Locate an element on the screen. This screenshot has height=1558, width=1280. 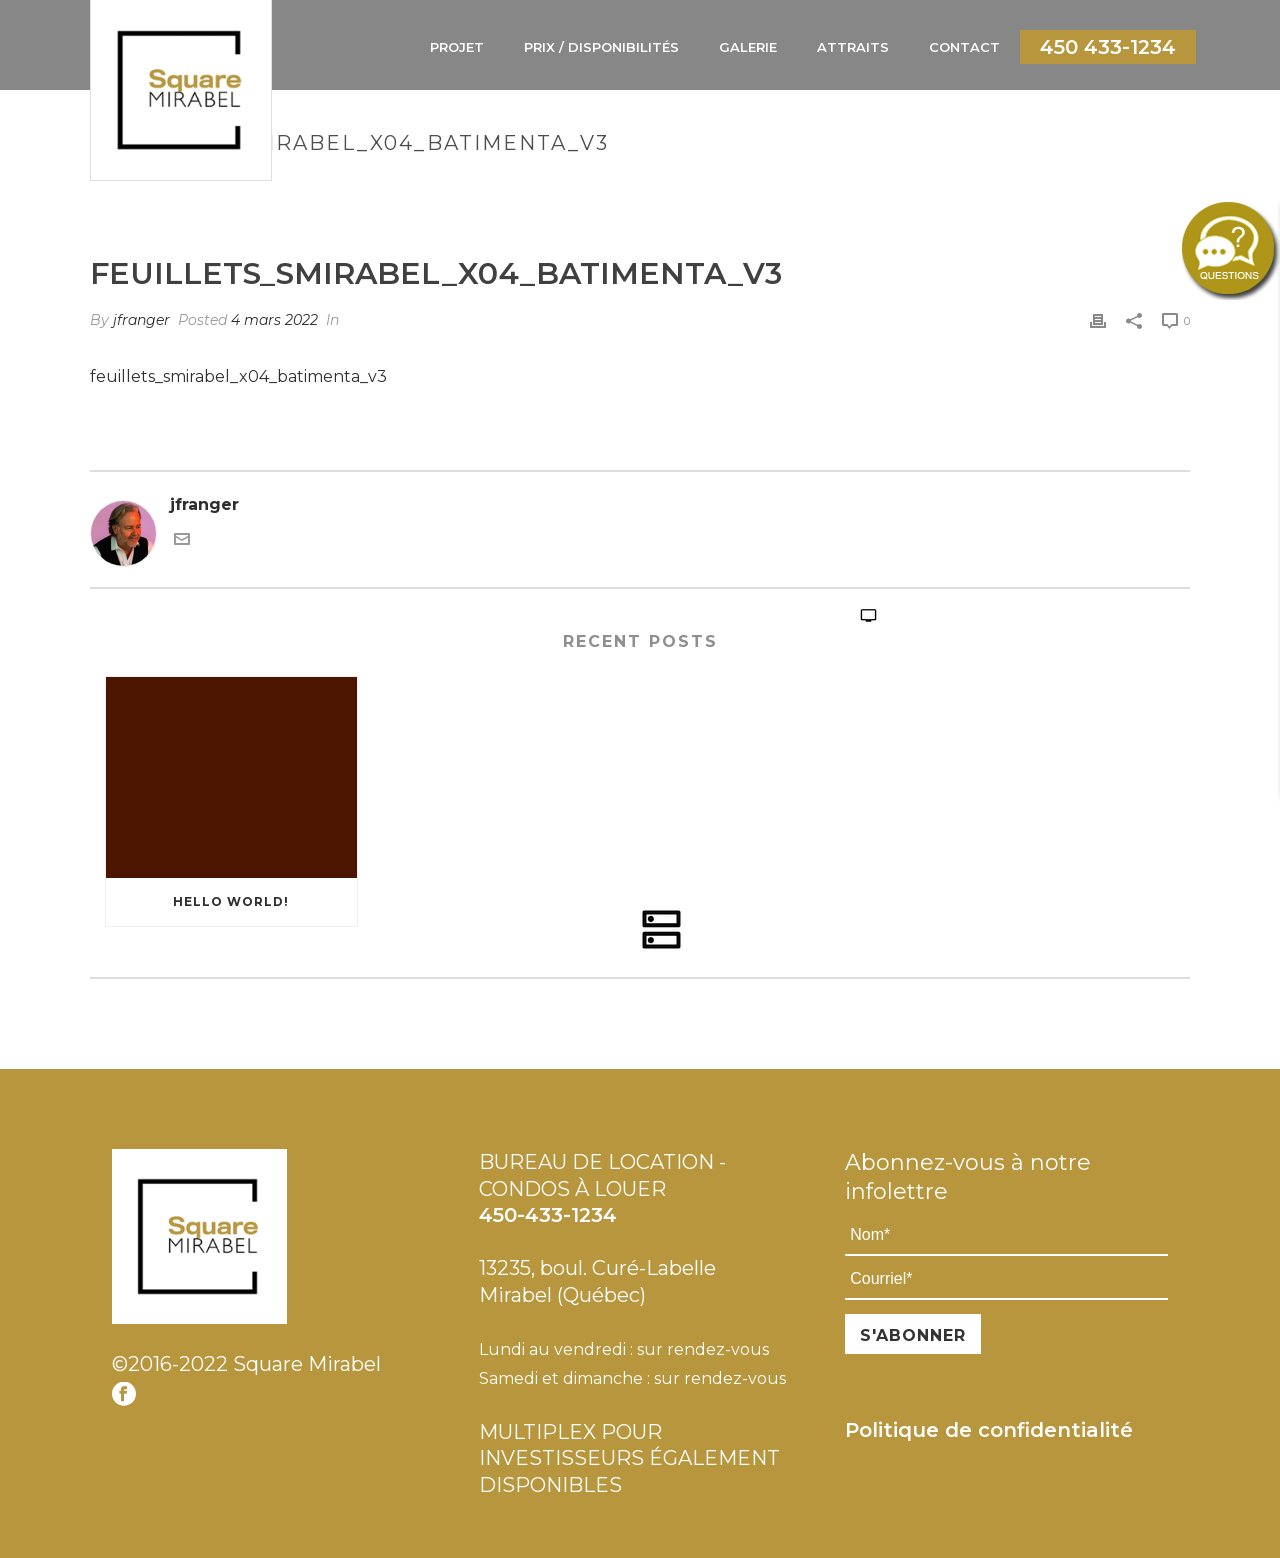
access personal video or media content is located at coordinates (868, 615).